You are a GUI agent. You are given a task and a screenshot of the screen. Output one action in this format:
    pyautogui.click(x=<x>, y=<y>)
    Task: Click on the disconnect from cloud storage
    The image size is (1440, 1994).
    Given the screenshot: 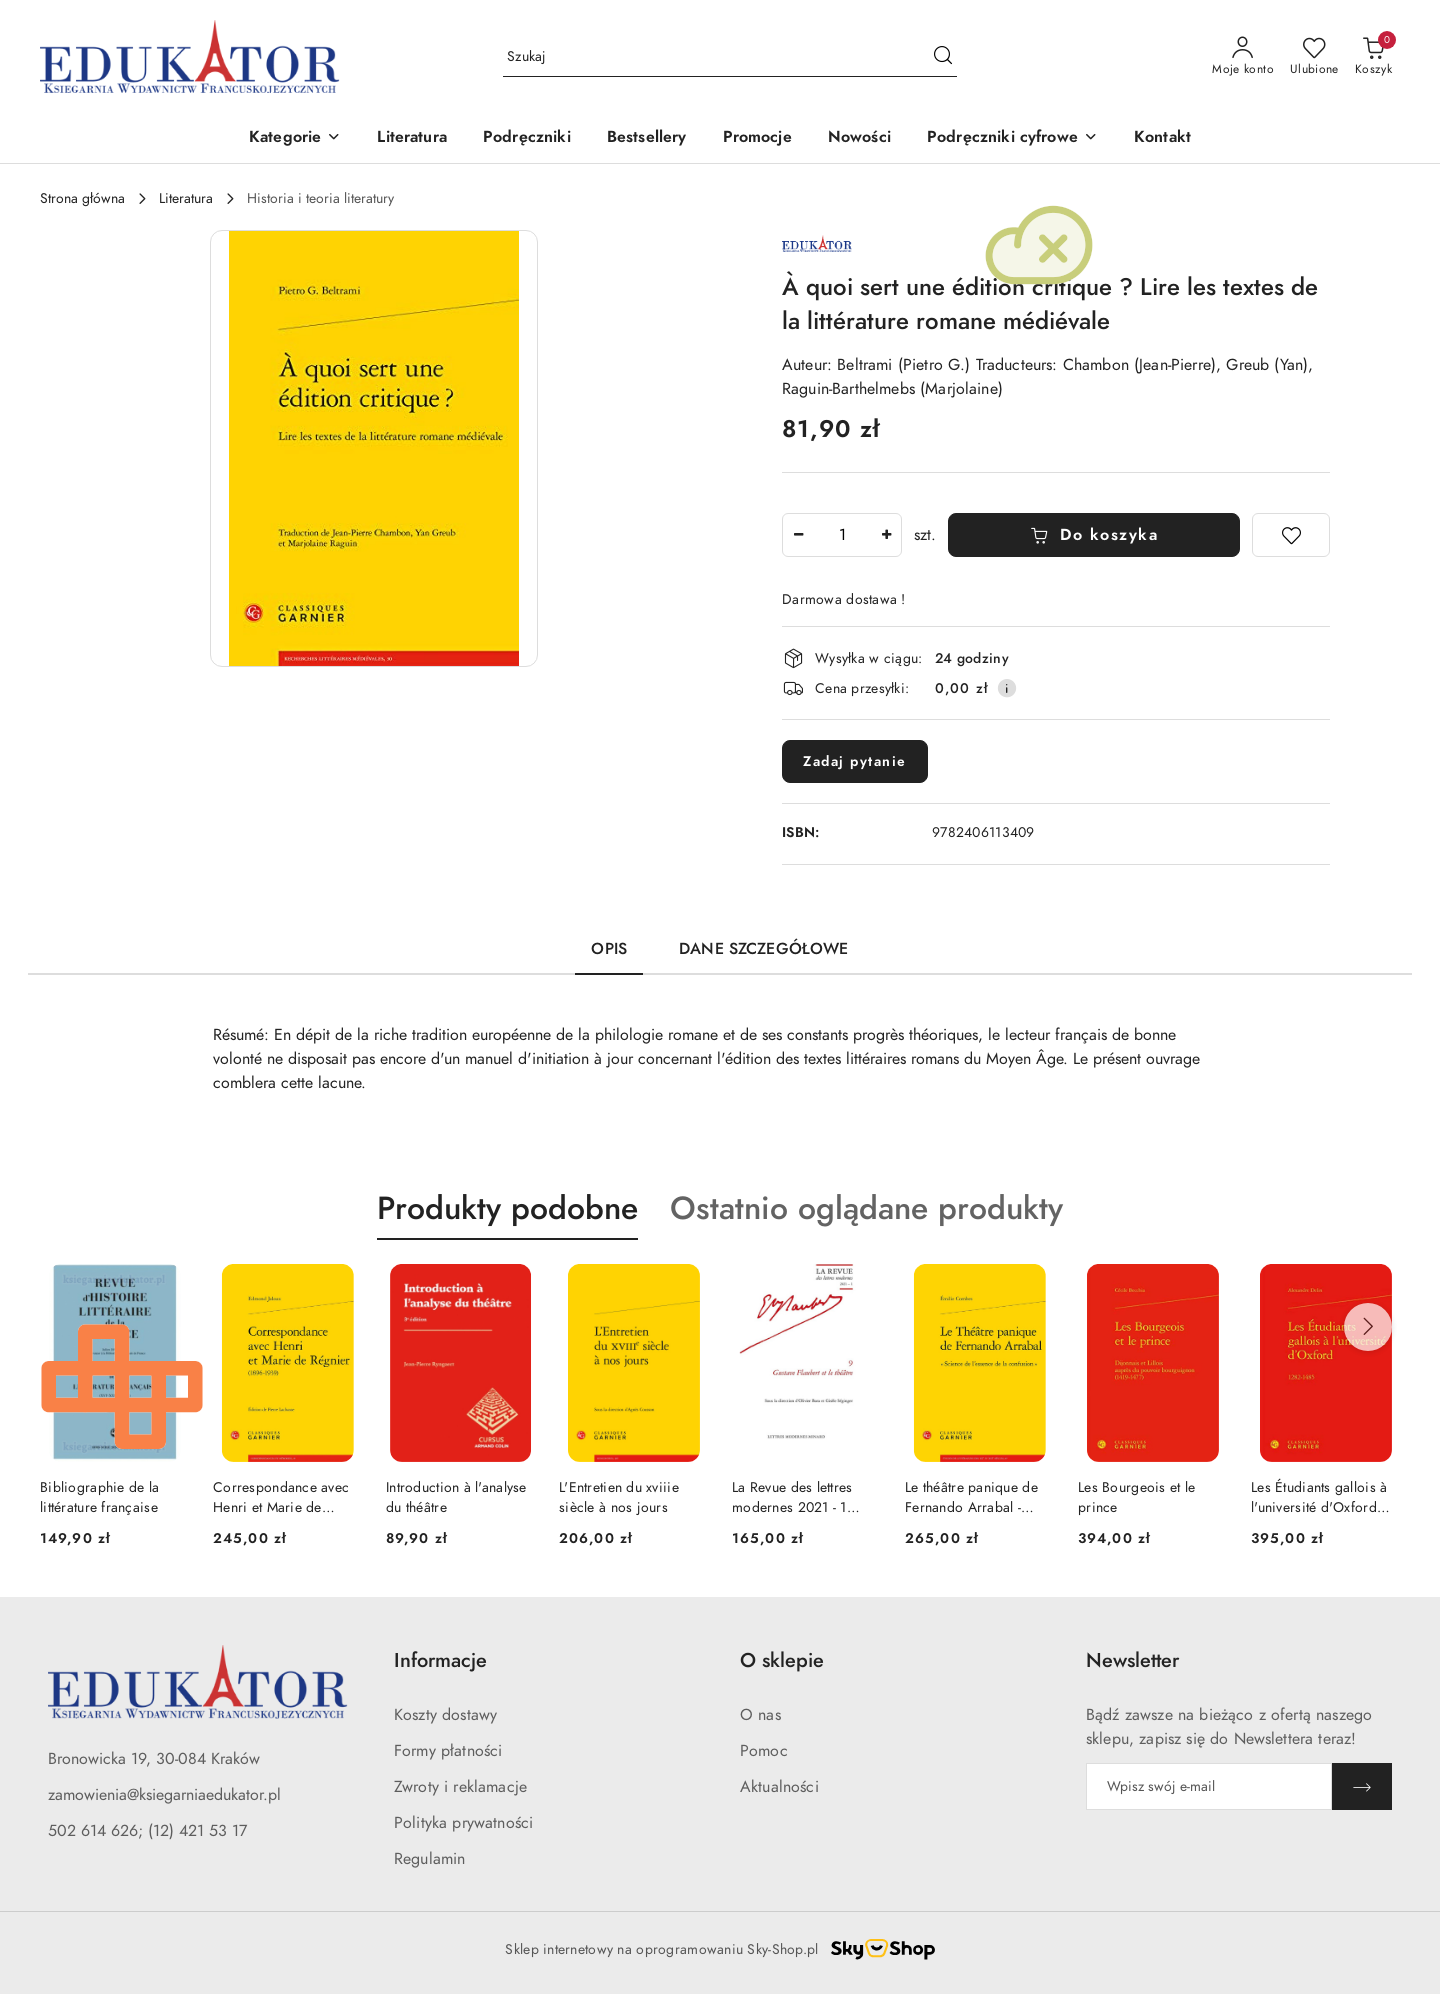 What is the action you would take?
    pyautogui.click(x=1039, y=245)
    